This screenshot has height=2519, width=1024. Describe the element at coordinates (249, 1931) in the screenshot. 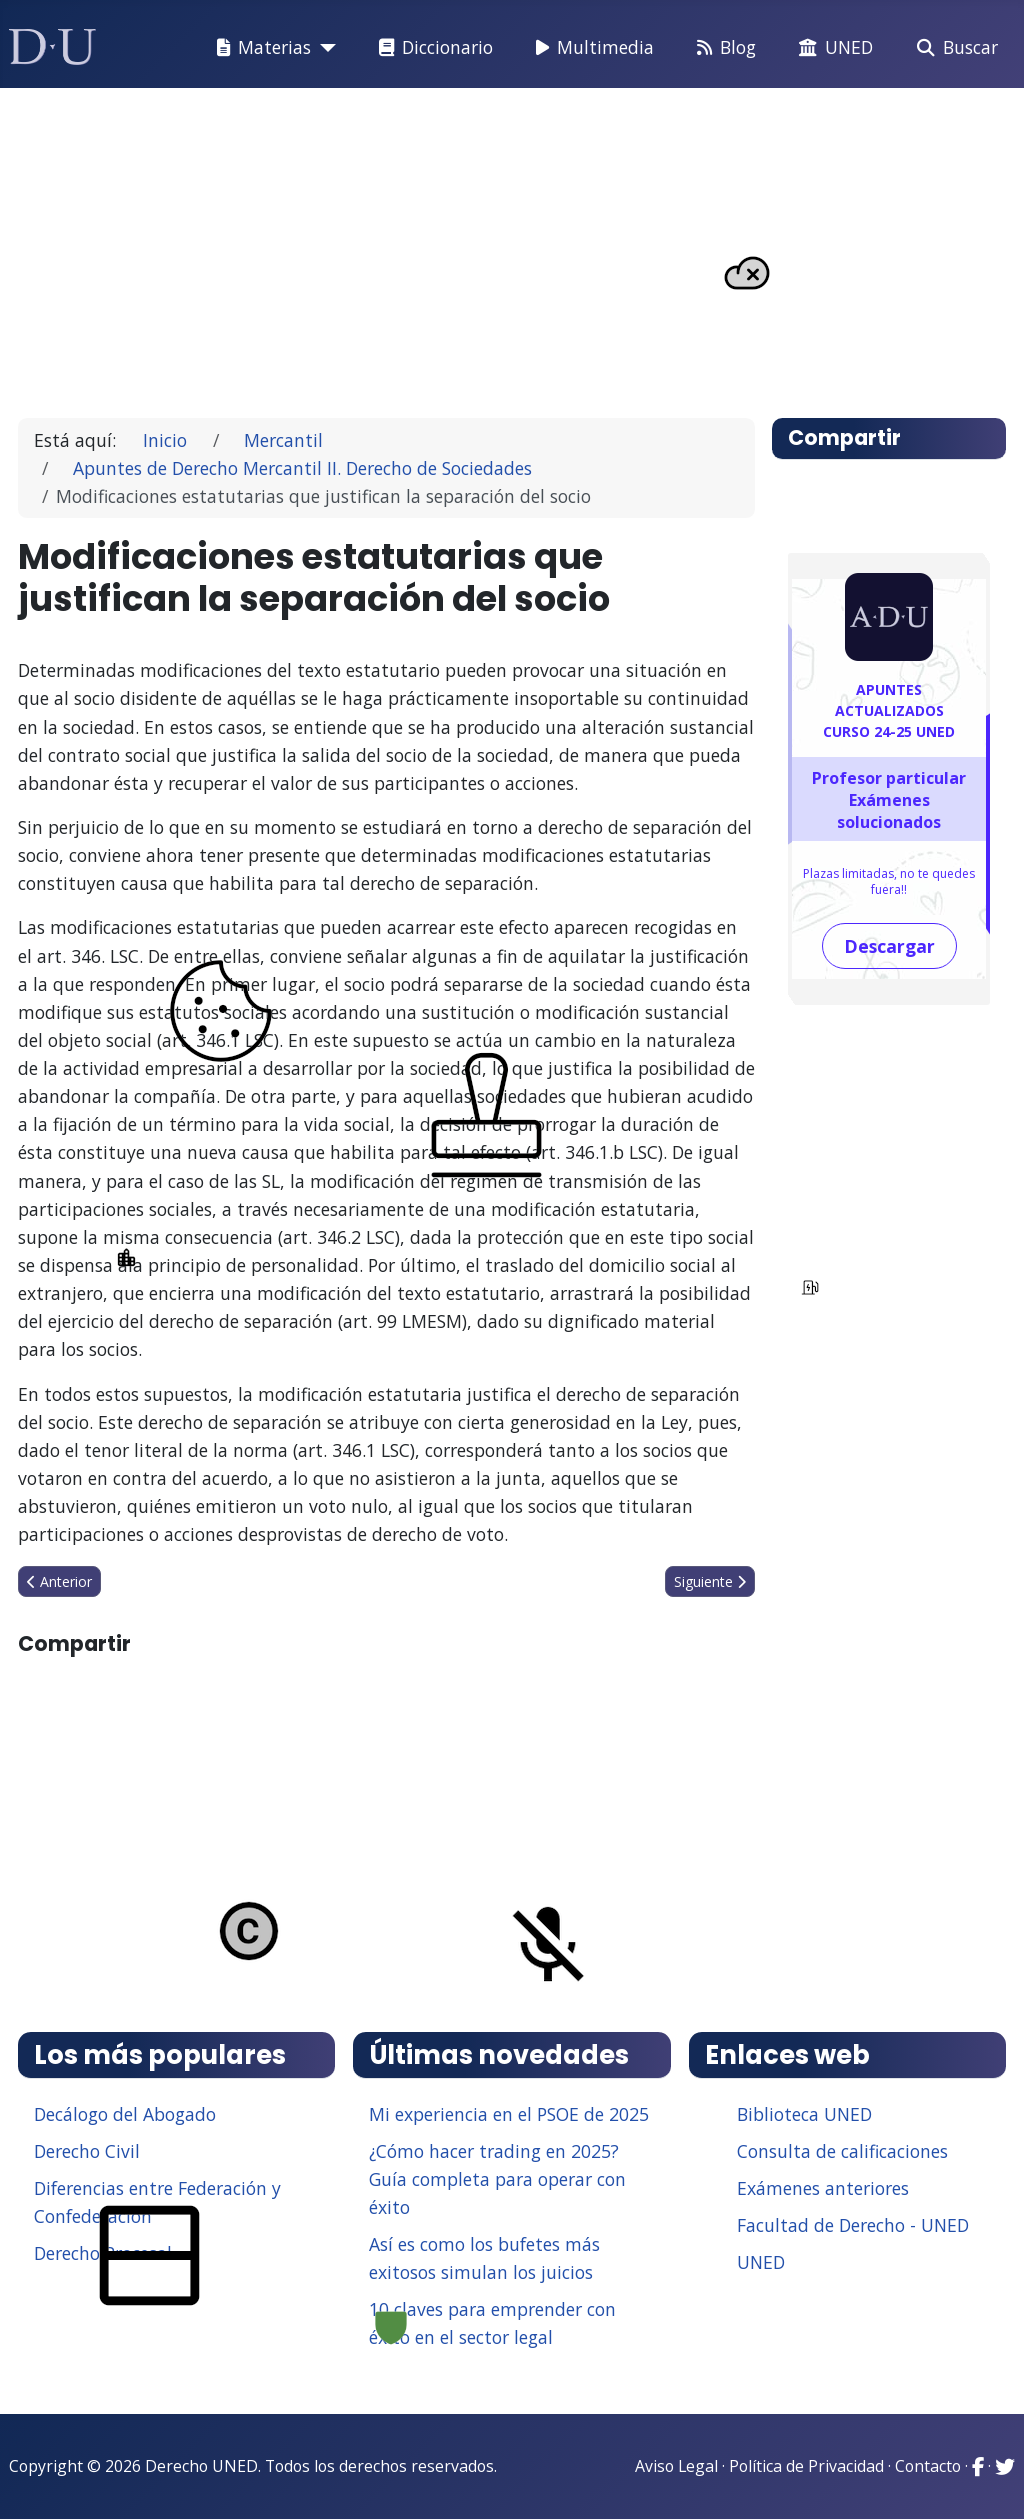

I see `indicates copyrighted content` at that location.